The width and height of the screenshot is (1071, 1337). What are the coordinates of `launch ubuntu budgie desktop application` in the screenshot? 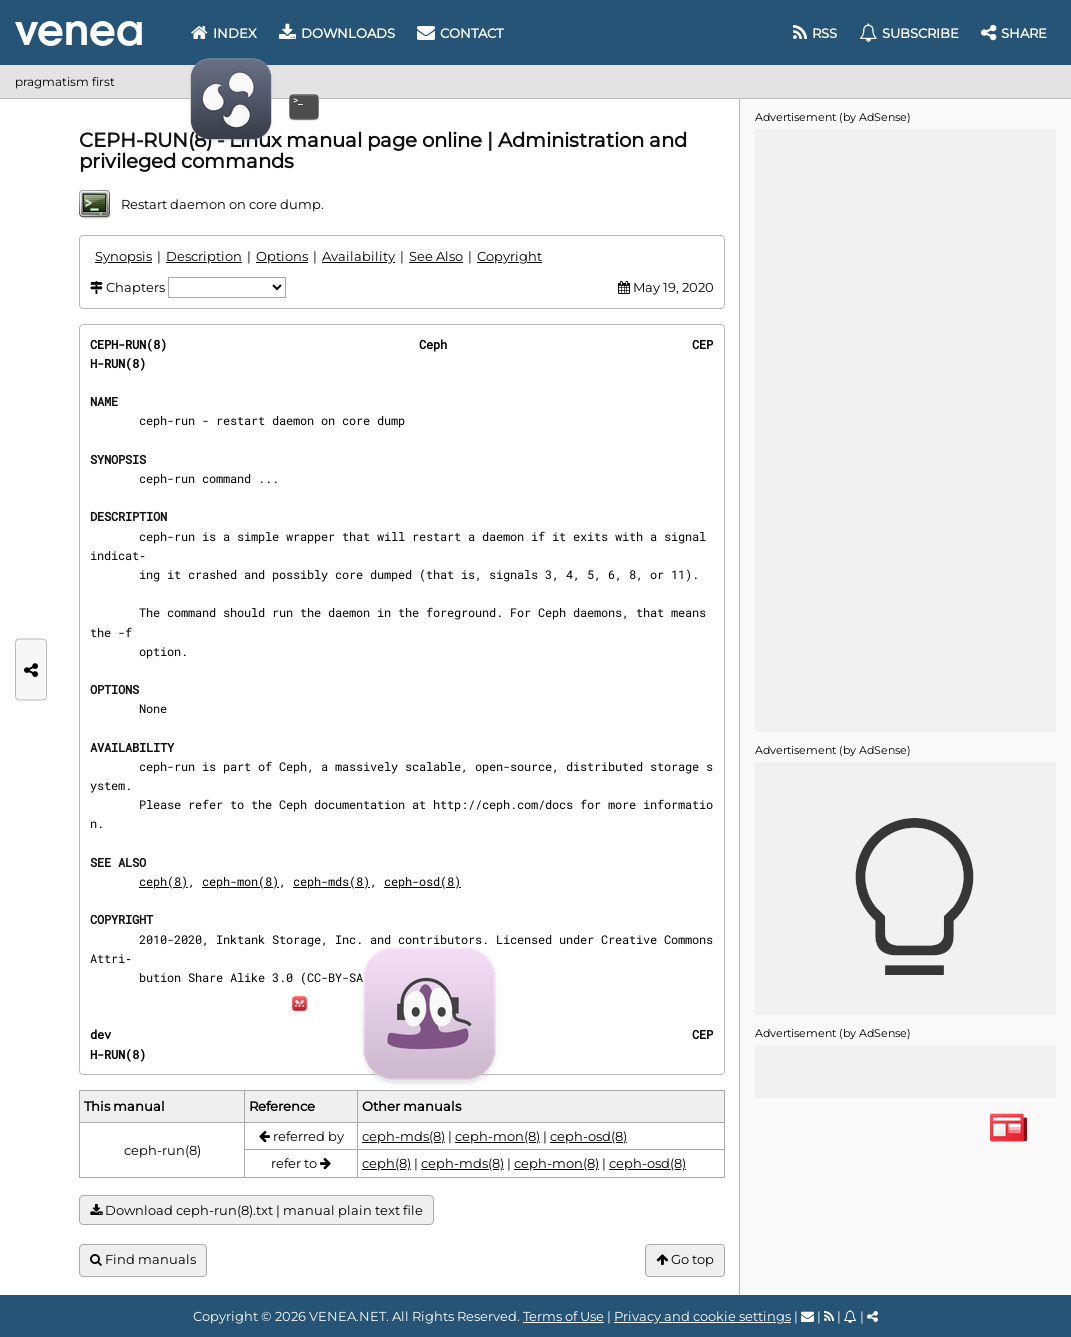 It's located at (231, 99).